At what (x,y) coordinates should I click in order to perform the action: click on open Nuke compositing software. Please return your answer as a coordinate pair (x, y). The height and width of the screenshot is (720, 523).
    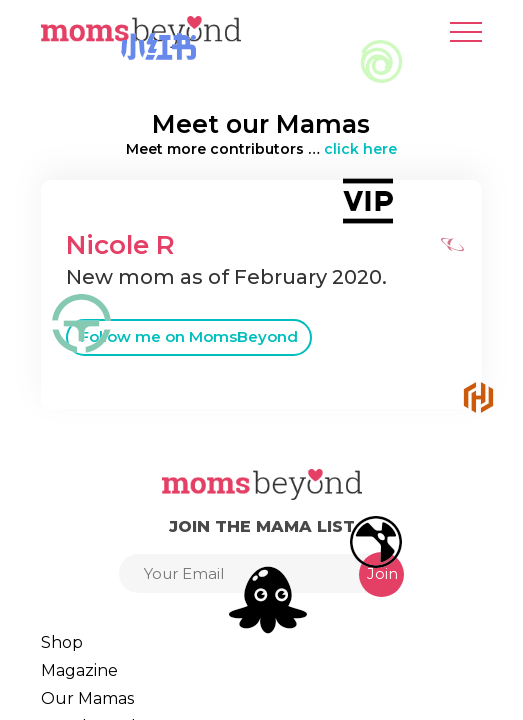
    Looking at the image, I should click on (376, 542).